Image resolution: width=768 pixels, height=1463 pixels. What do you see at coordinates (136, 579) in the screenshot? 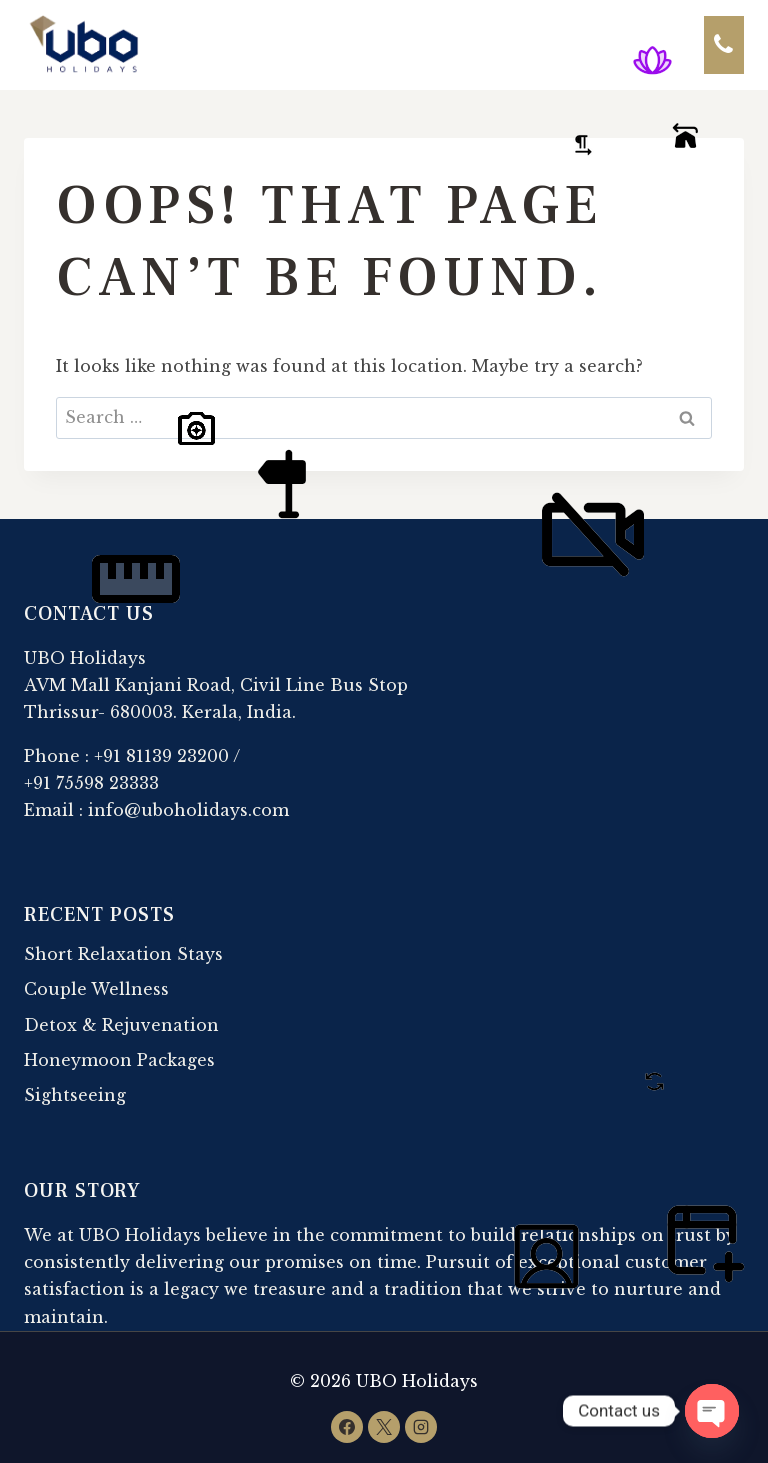
I see `access ruler or measurement tool` at bounding box center [136, 579].